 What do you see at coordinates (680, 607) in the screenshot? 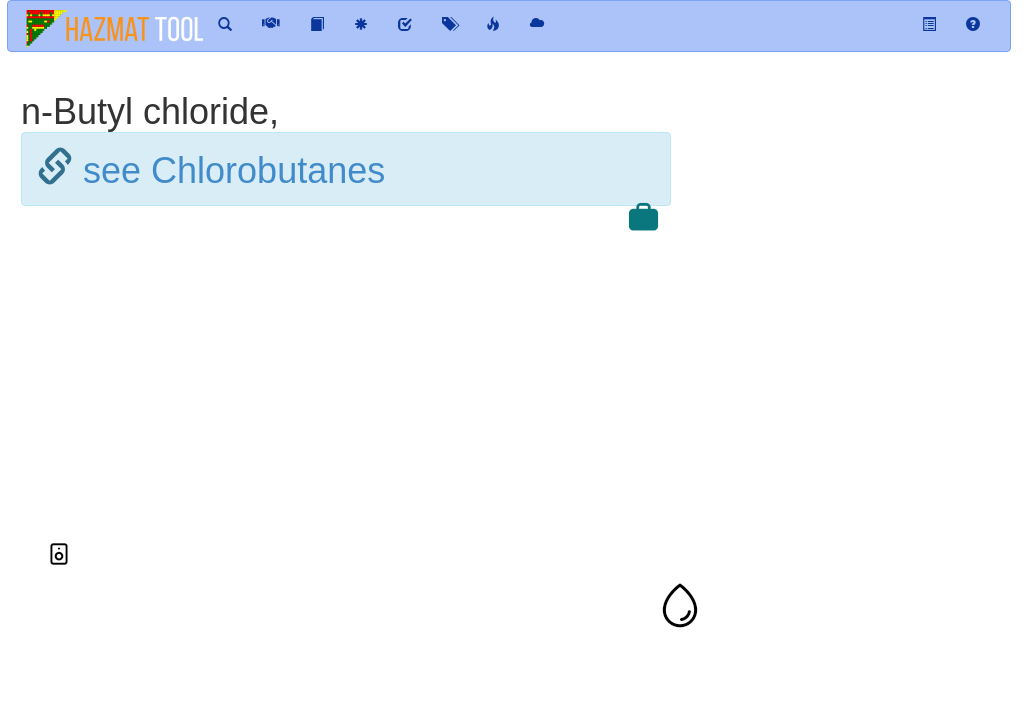
I see `adjust water or hydration settings` at bounding box center [680, 607].